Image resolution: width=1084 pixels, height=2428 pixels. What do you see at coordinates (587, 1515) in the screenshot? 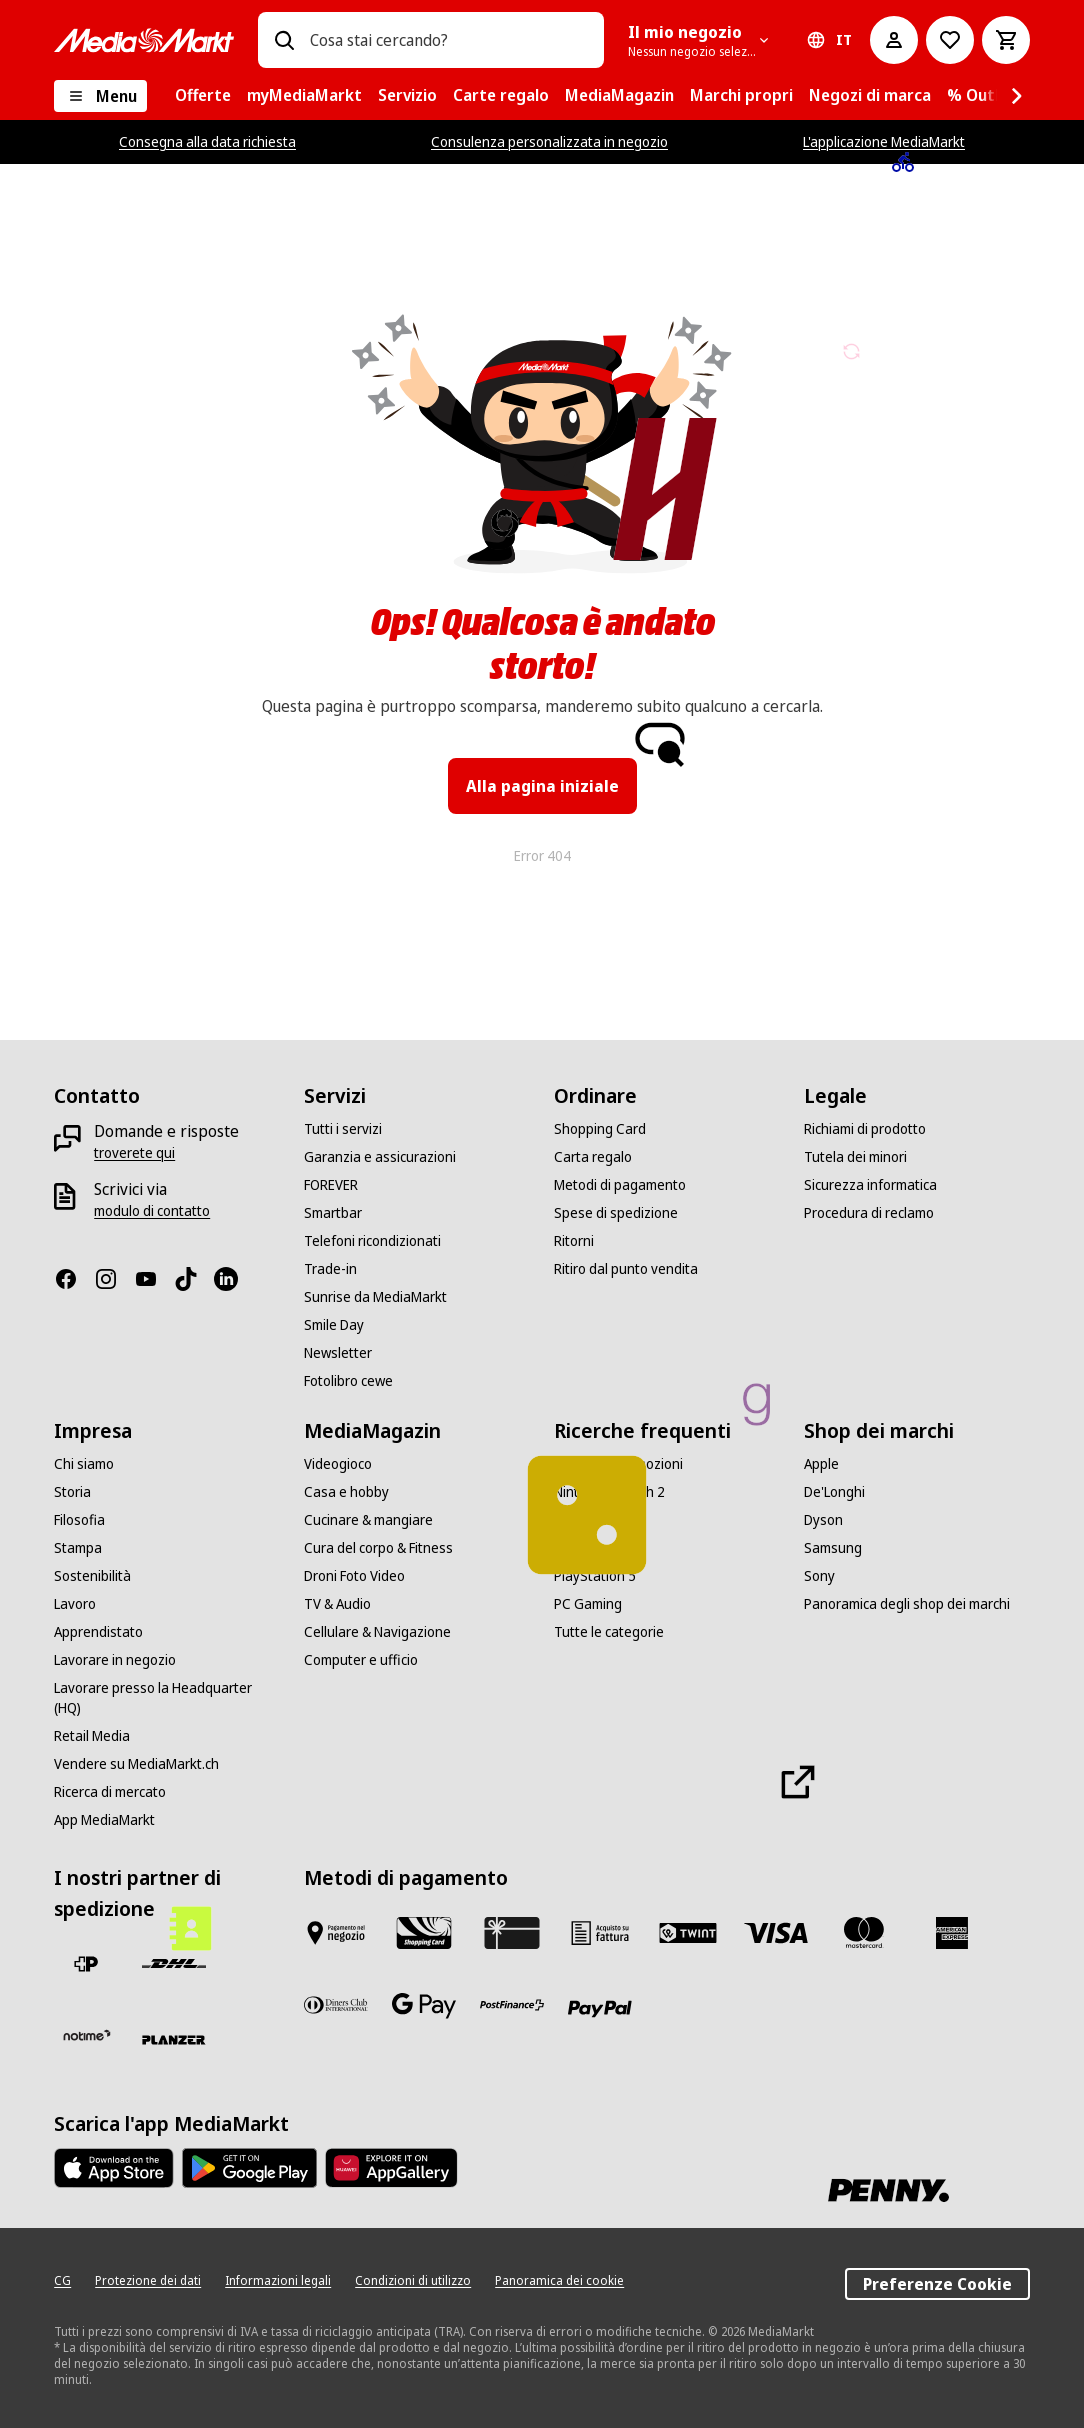
I see `roll the dice or randomize selection` at bounding box center [587, 1515].